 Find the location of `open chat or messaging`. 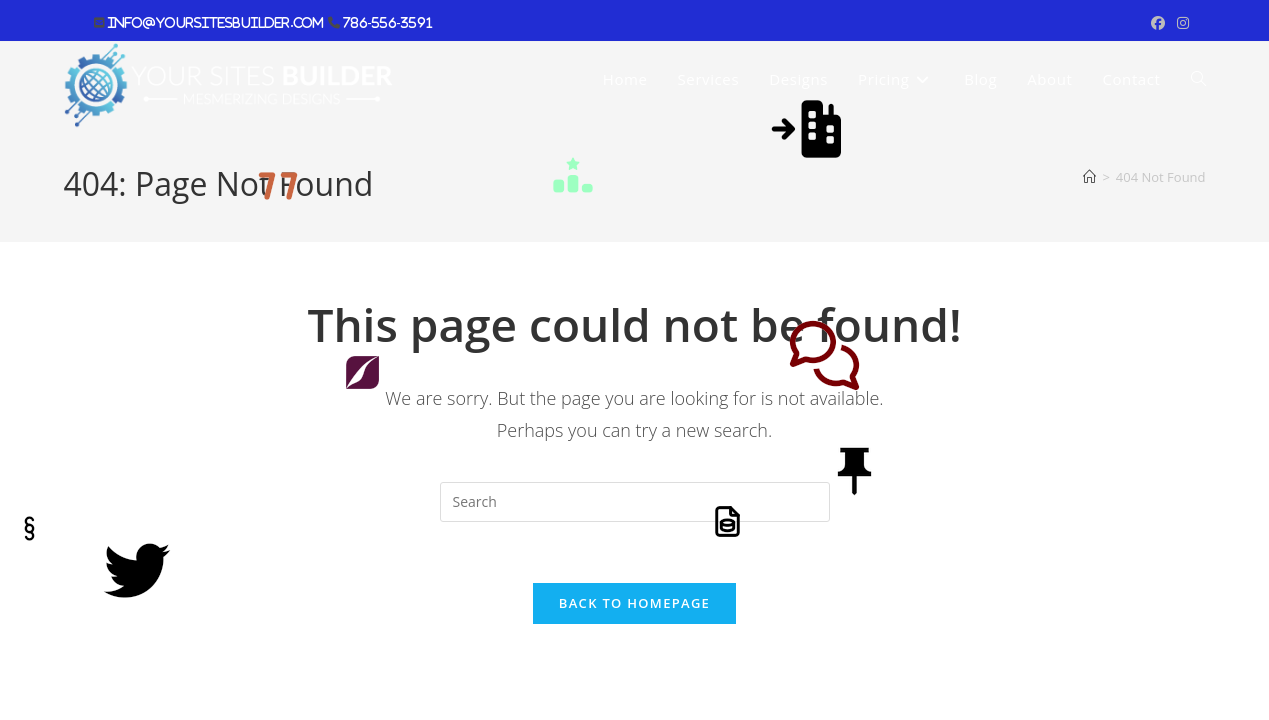

open chat or messaging is located at coordinates (824, 355).